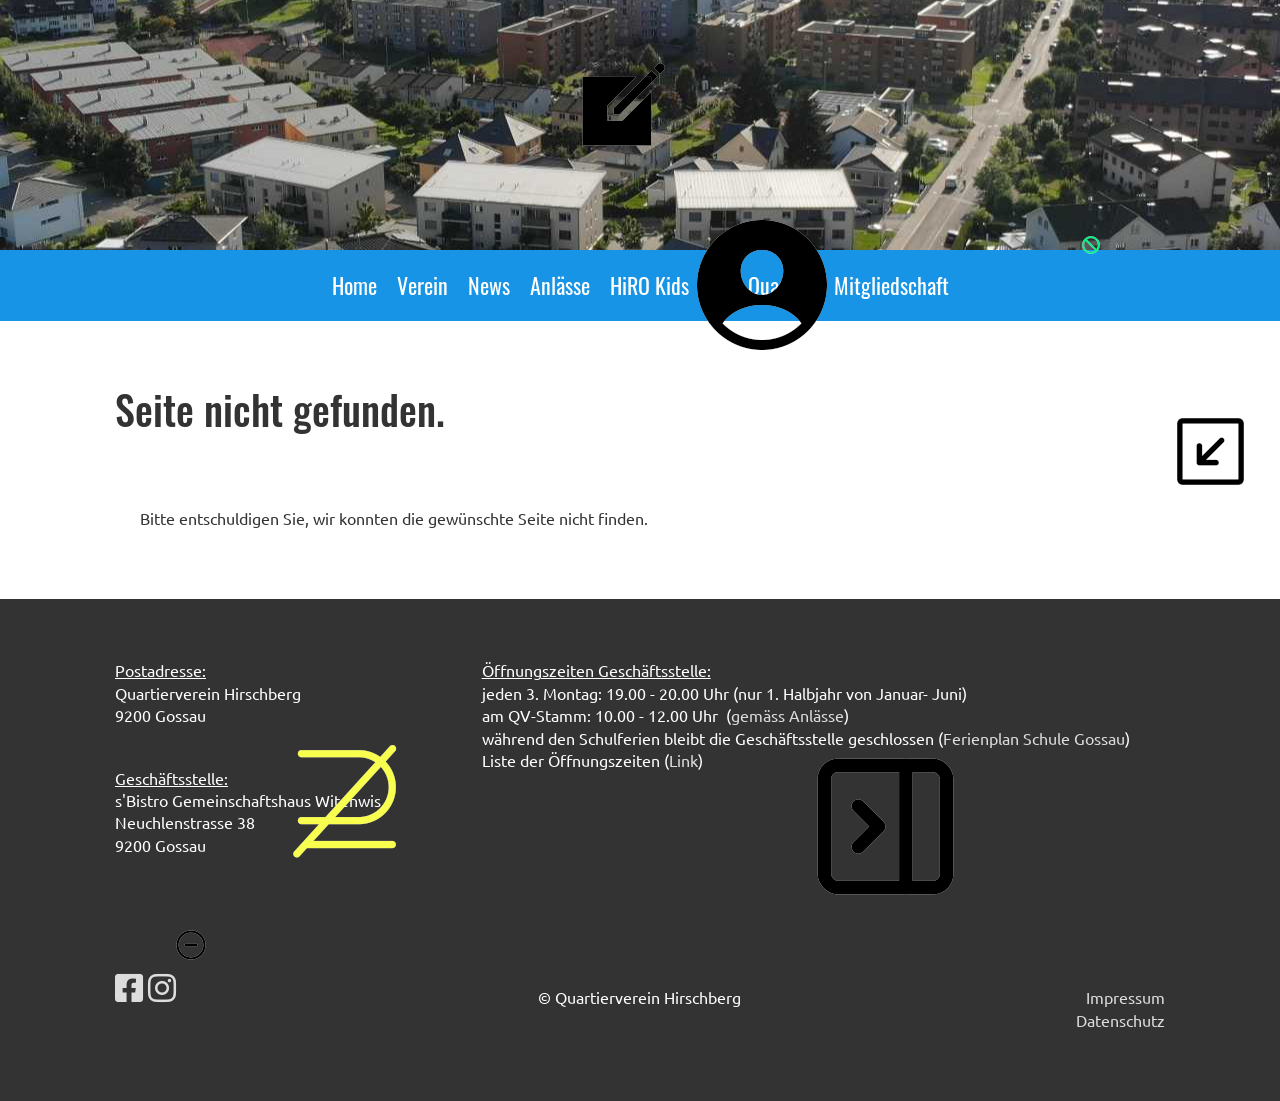 This screenshot has width=1280, height=1101. What do you see at coordinates (191, 945) in the screenshot?
I see `remove an item from a list` at bounding box center [191, 945].